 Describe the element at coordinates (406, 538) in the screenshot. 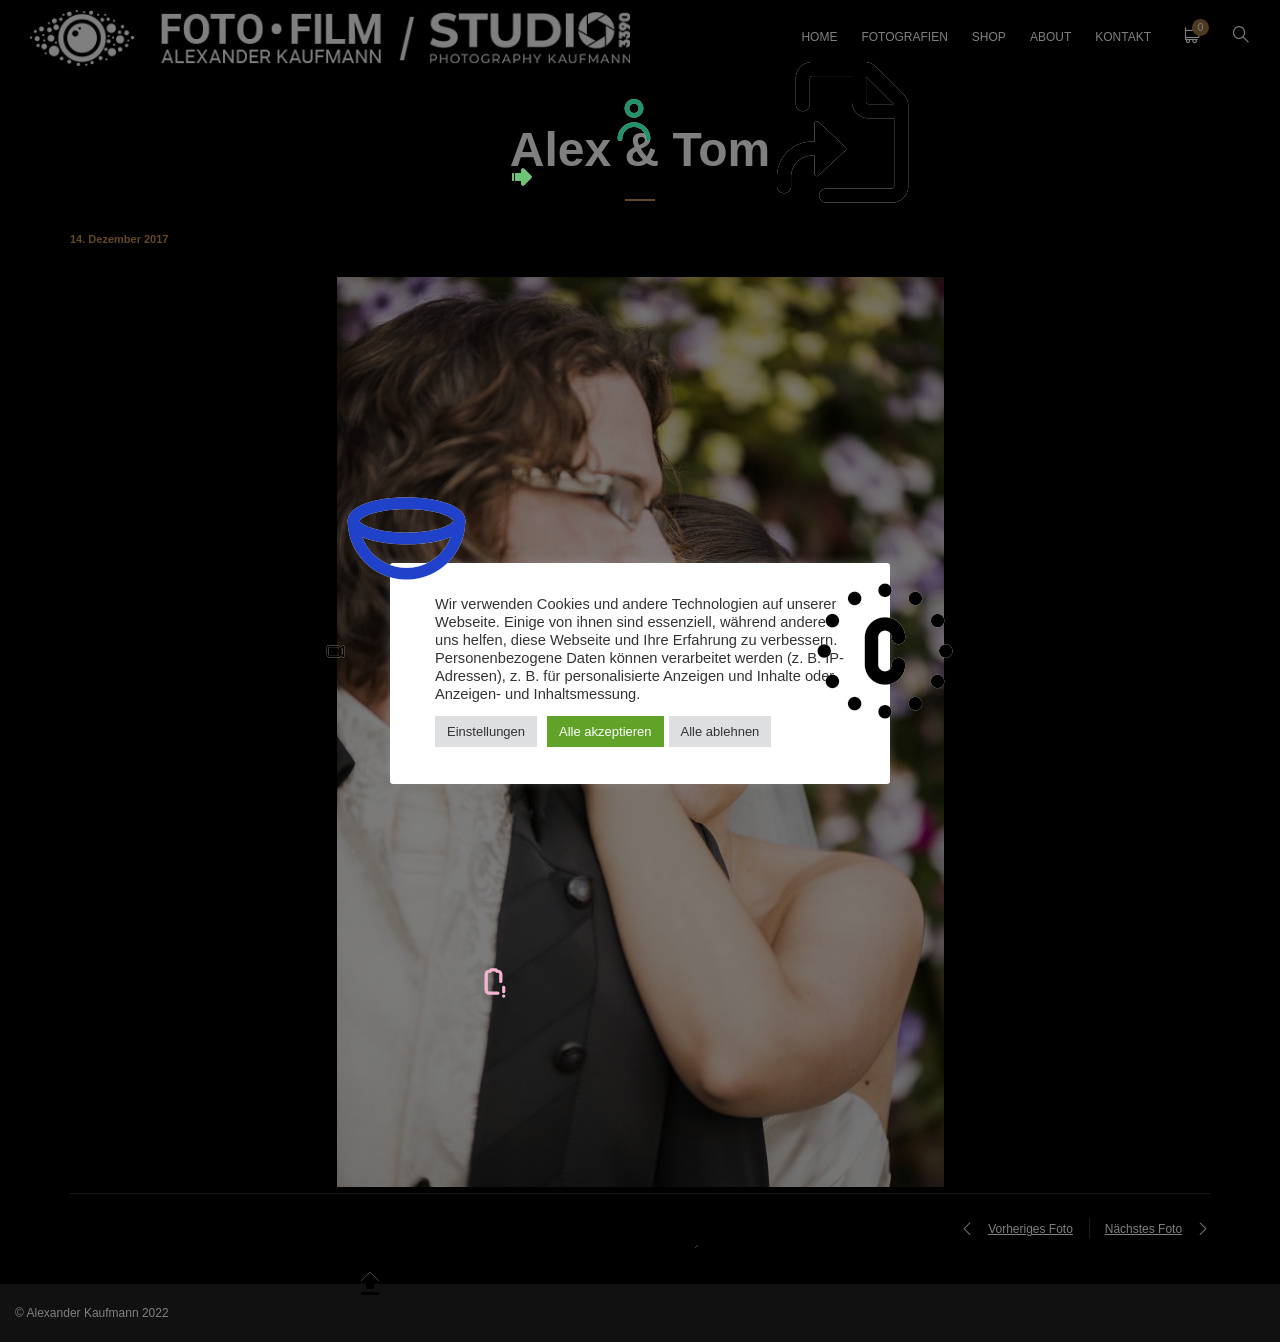

I see `switch to hemisphere or dome view` at that location.